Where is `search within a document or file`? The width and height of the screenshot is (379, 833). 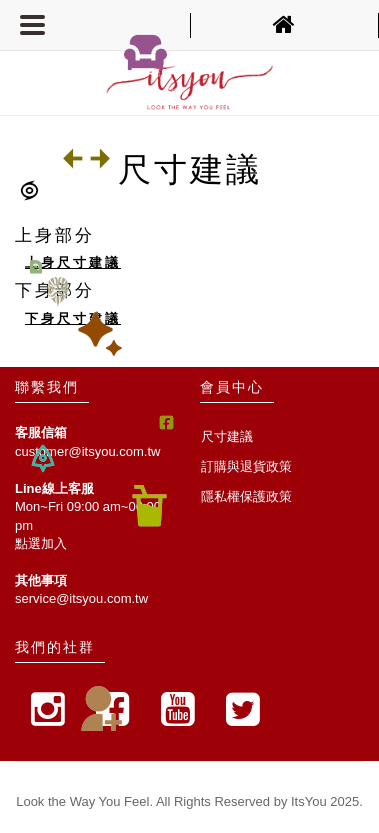 search within a document or file is located at coordinates (36, 267).